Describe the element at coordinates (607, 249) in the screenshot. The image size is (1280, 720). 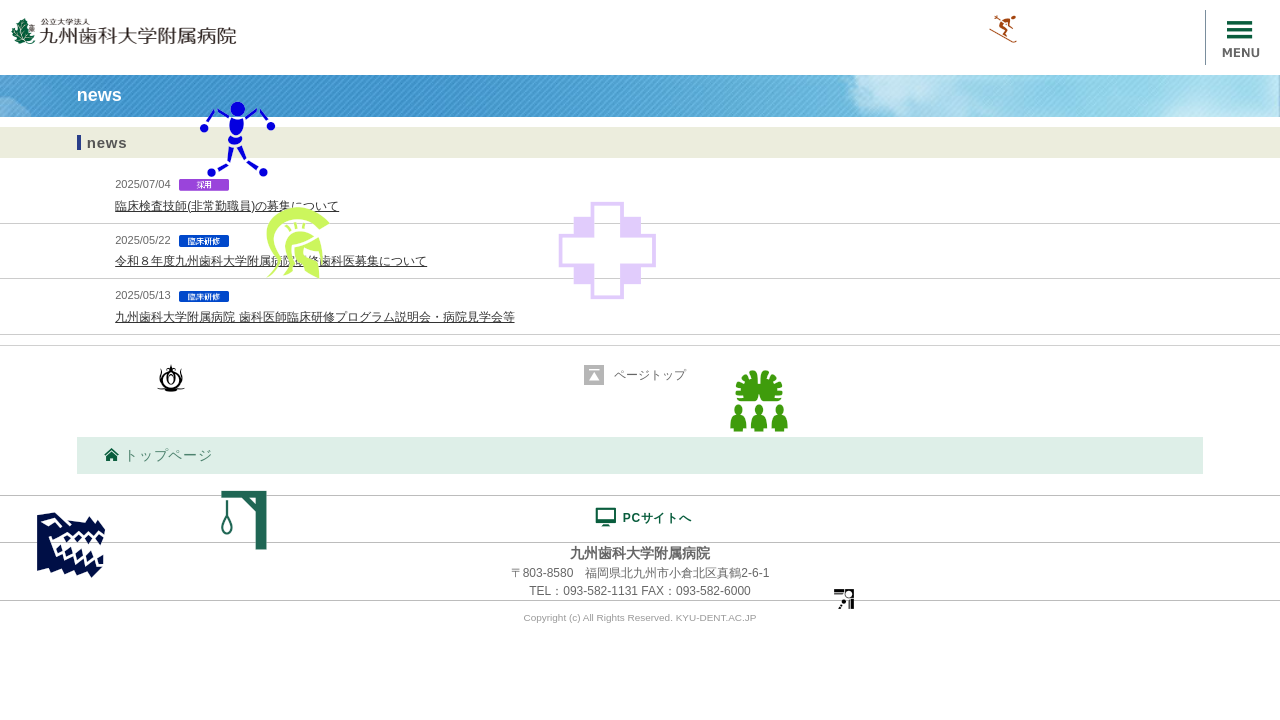
I see `access health or medical features` at that location.